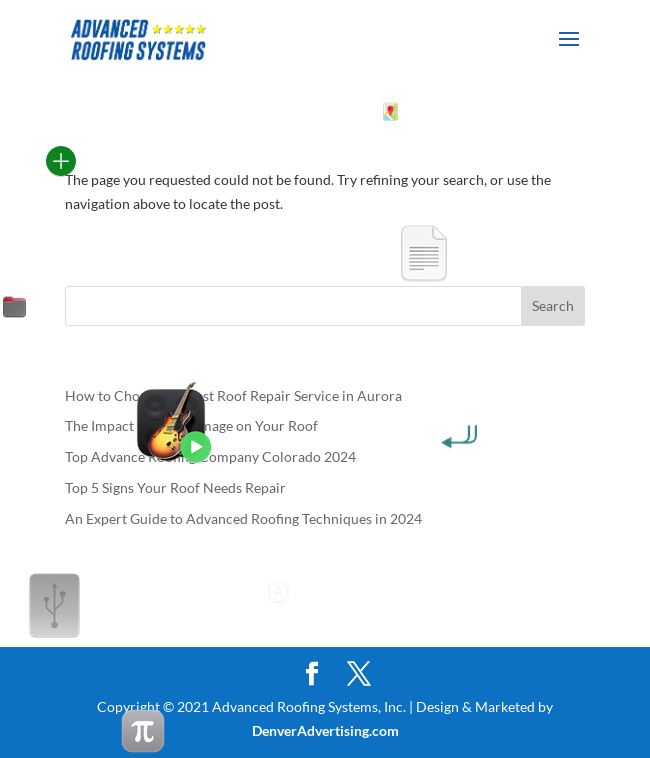 The width and height of the screenshot is (650, 758). What do you see at coordinates (61, 161) in the screenshot?
I see `add a new item` at bounding box center [61, 161].